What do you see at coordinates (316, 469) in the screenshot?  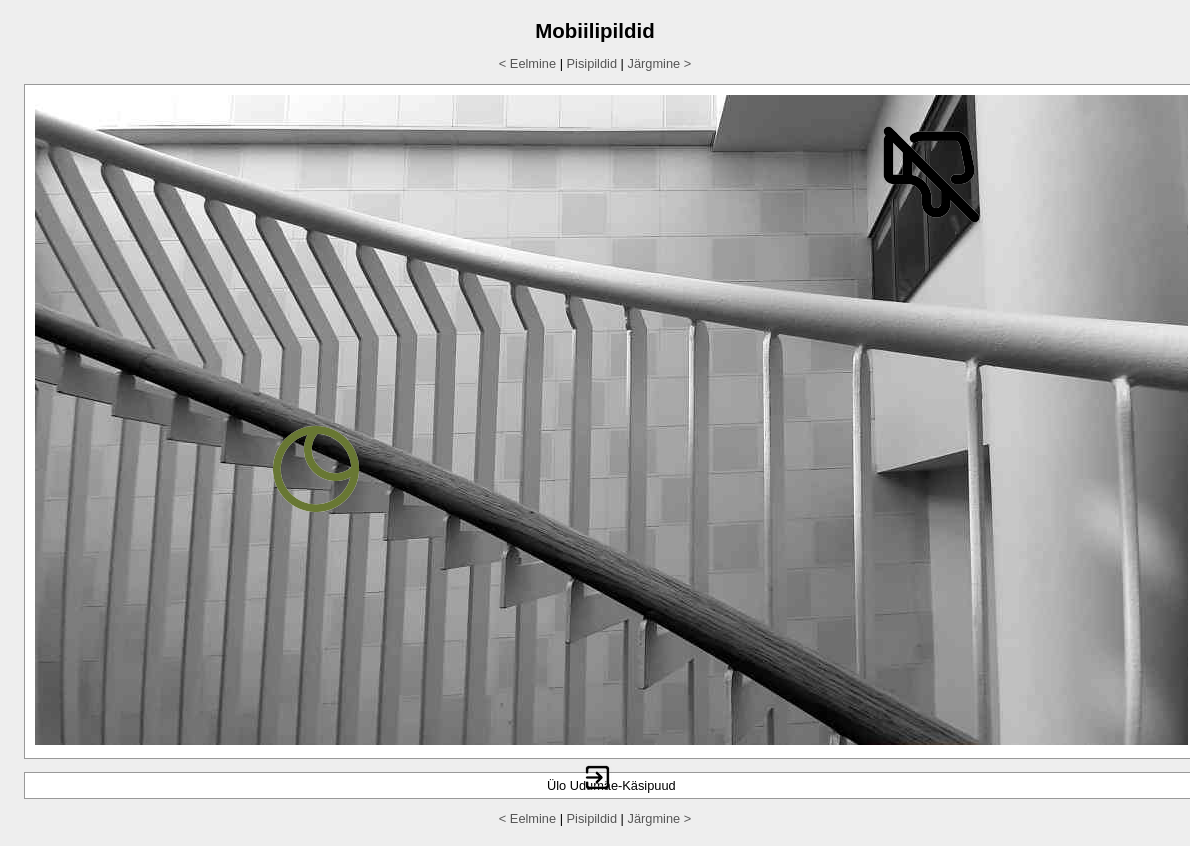 I see `toggle dark mode or night theme` at bounding box center [316, 469].